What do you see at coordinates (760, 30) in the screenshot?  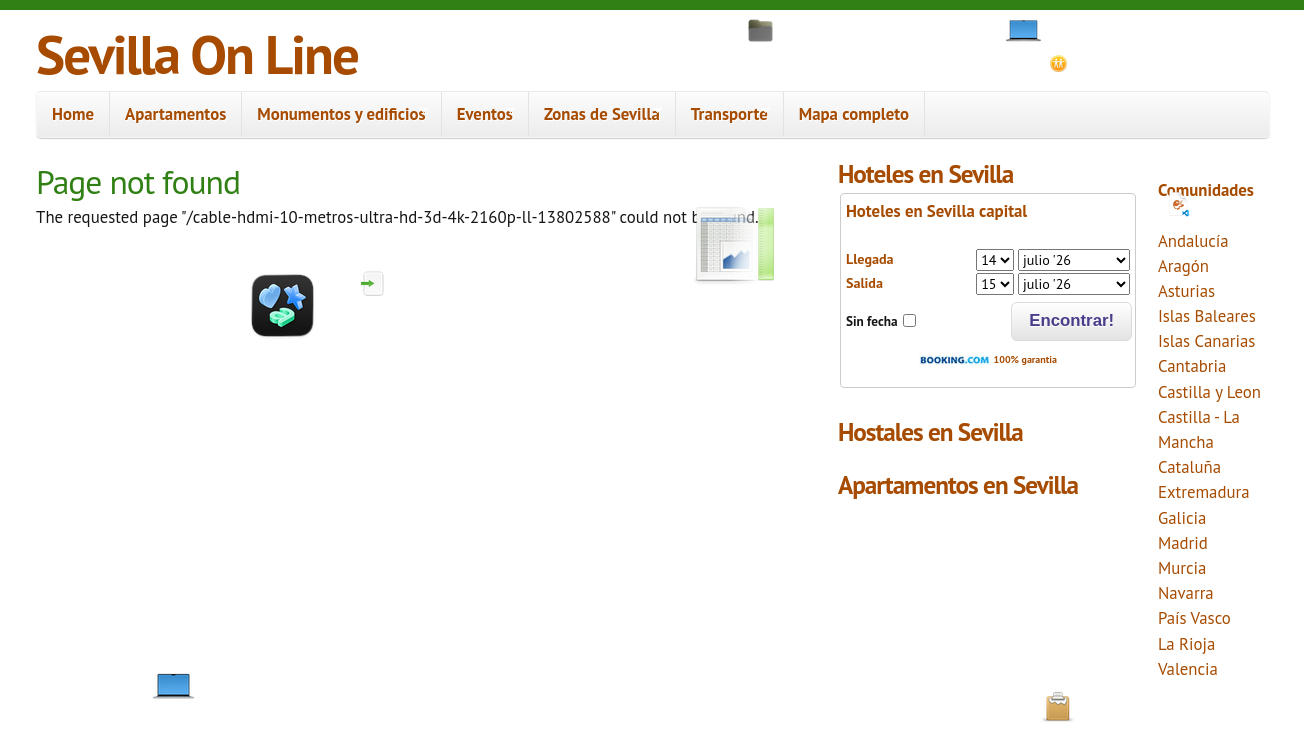 I see `indicates an open folder` at bounding box center [760, 30].